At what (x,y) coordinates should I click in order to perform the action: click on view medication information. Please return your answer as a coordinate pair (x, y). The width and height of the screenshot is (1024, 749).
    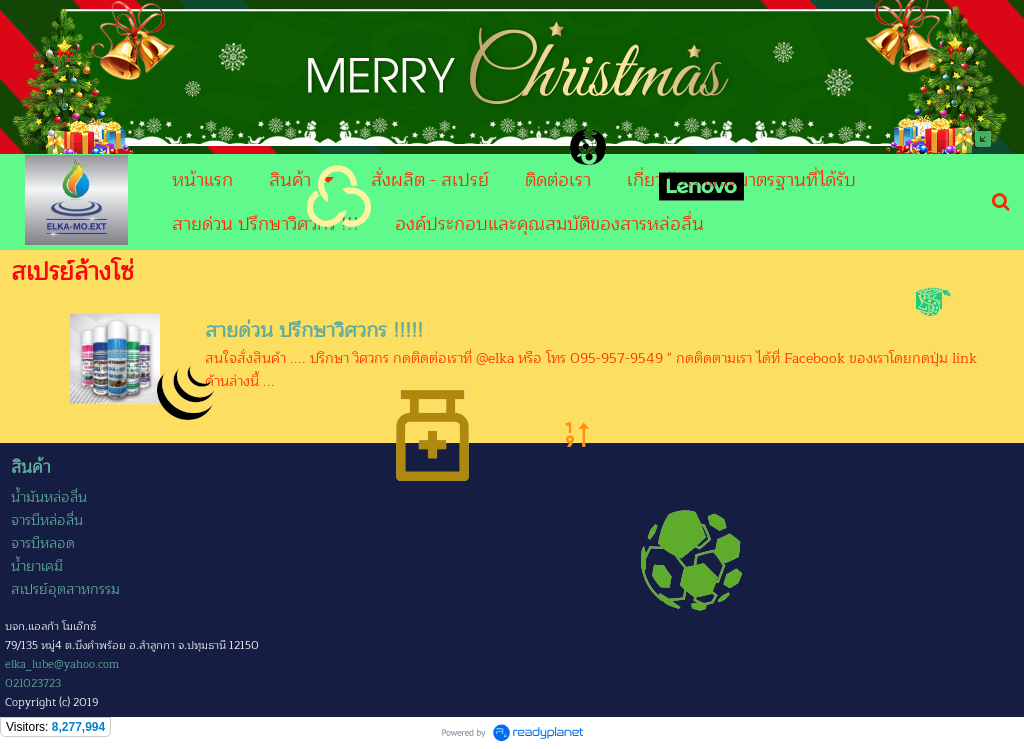
    Looking at the image, I should click on (432, 435).